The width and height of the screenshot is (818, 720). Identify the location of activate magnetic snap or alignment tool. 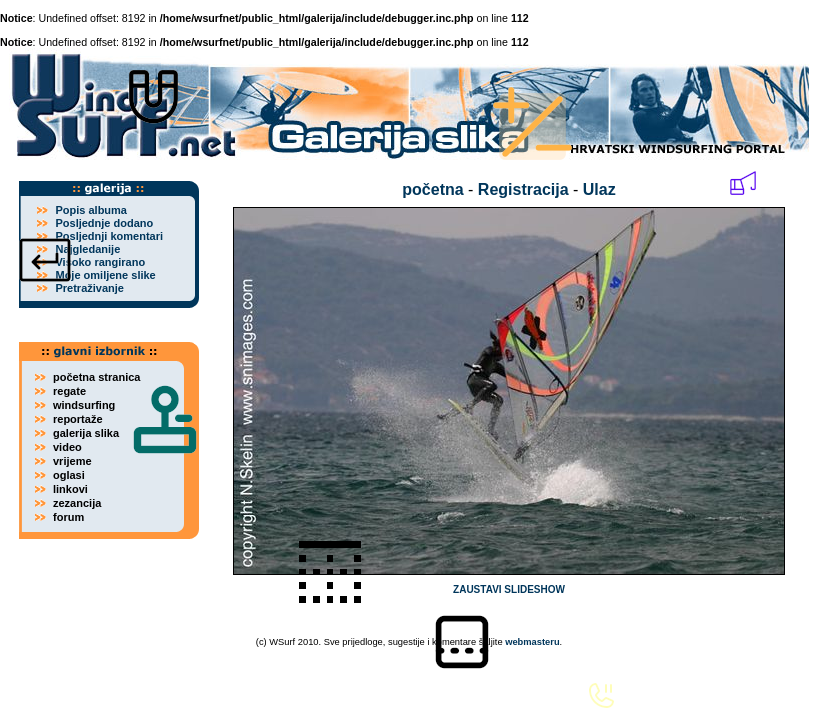
(153, 94).